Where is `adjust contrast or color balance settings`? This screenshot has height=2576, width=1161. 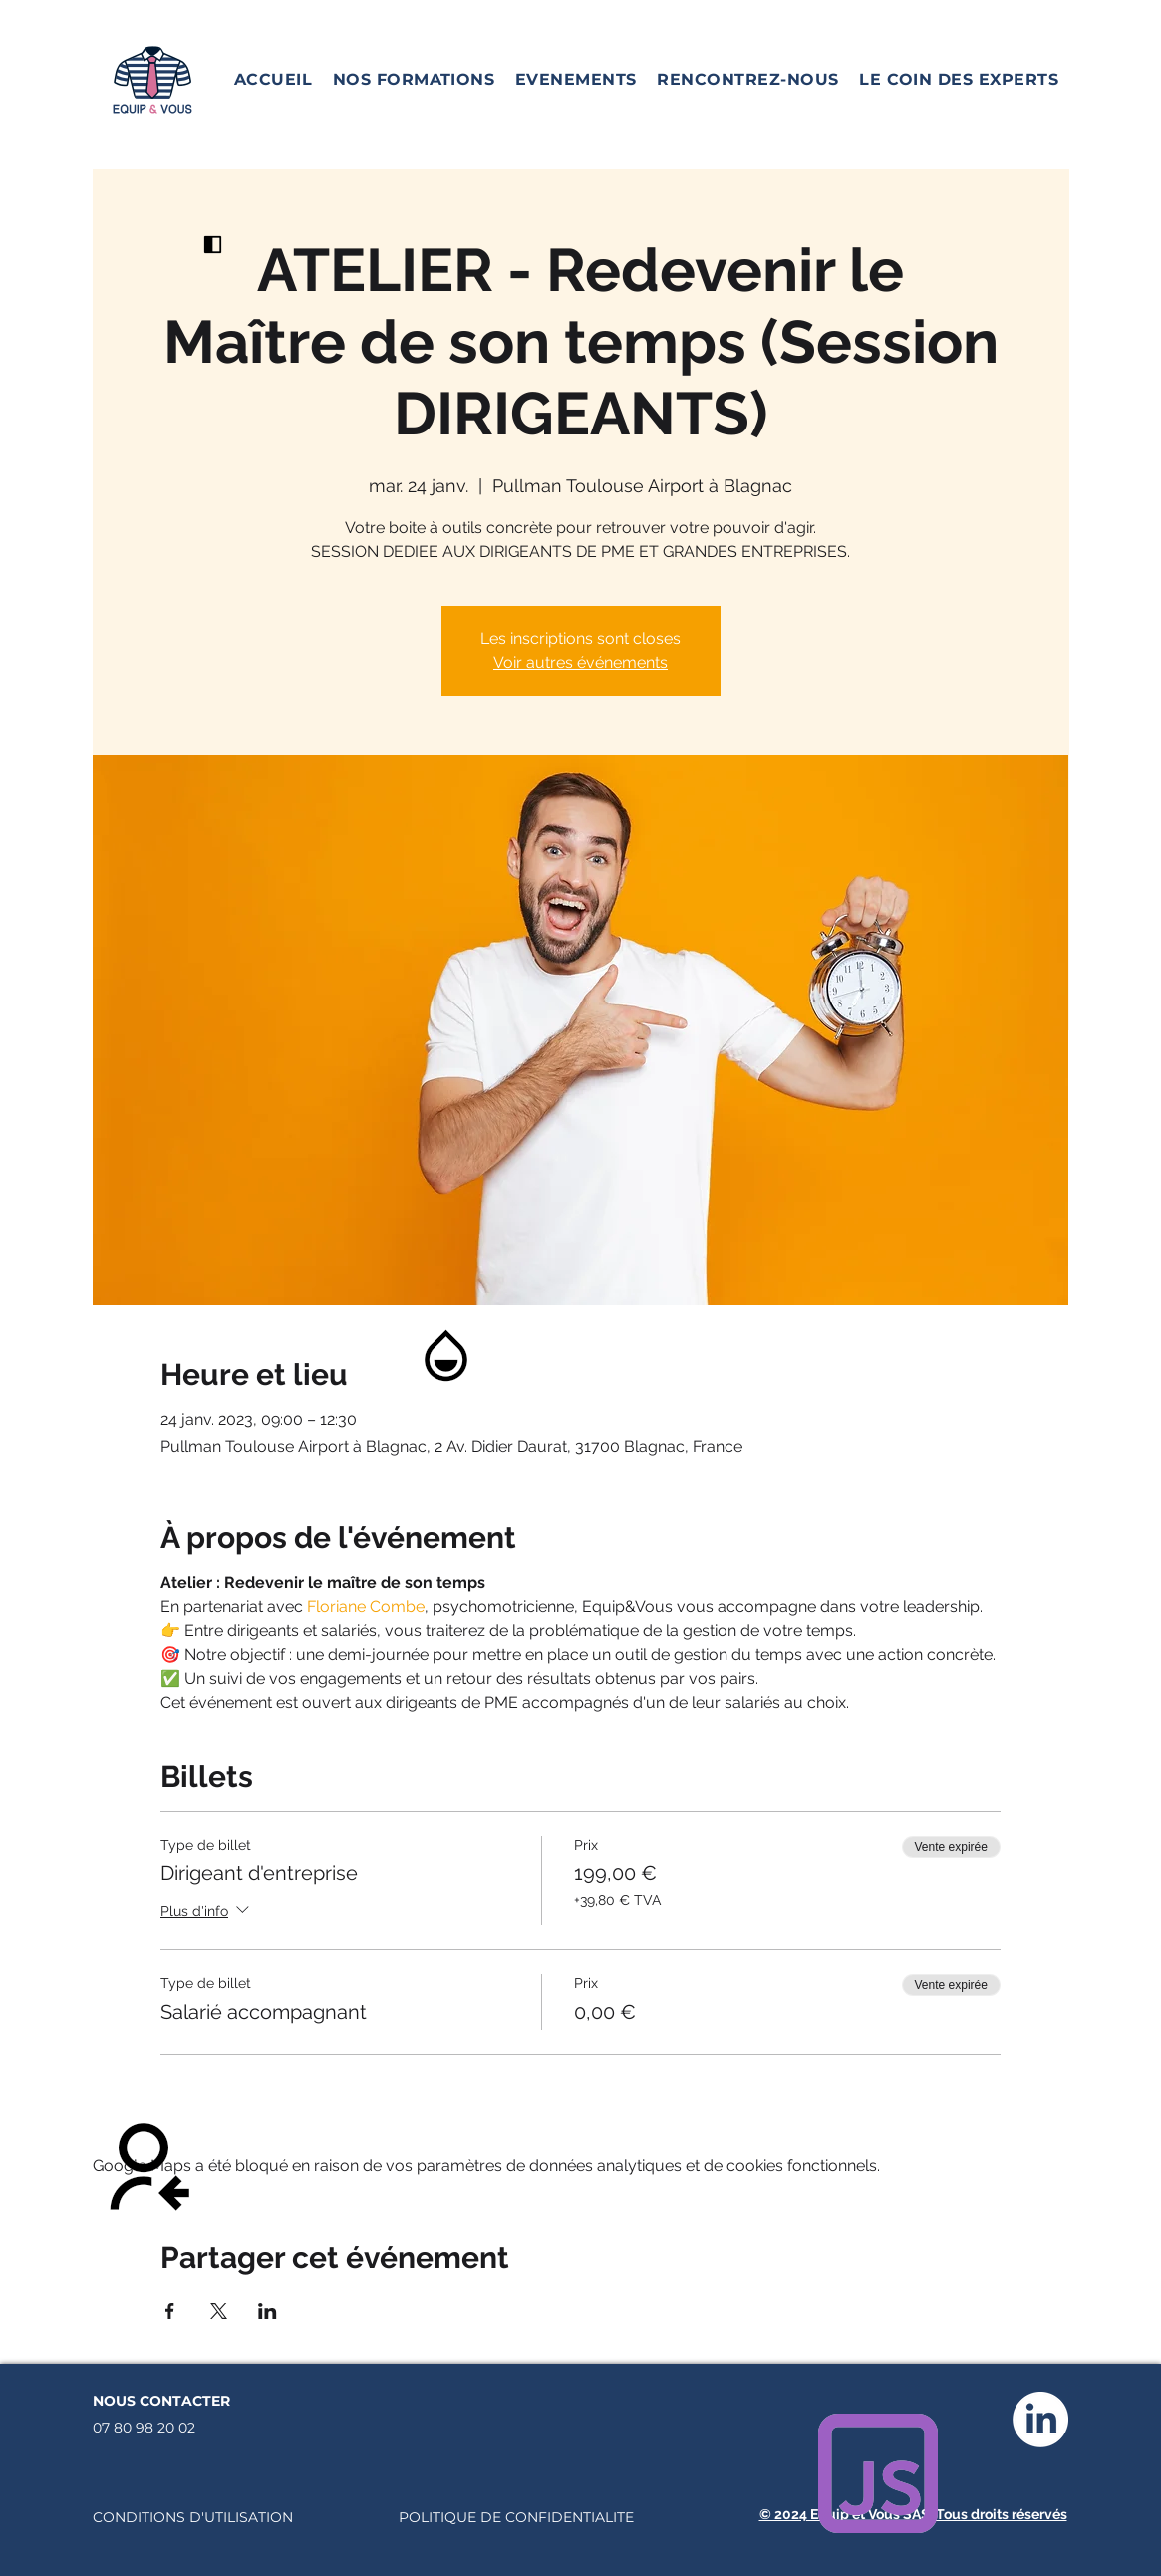
adjust contrast or color balance settings is located at coordinates (445, 1357).